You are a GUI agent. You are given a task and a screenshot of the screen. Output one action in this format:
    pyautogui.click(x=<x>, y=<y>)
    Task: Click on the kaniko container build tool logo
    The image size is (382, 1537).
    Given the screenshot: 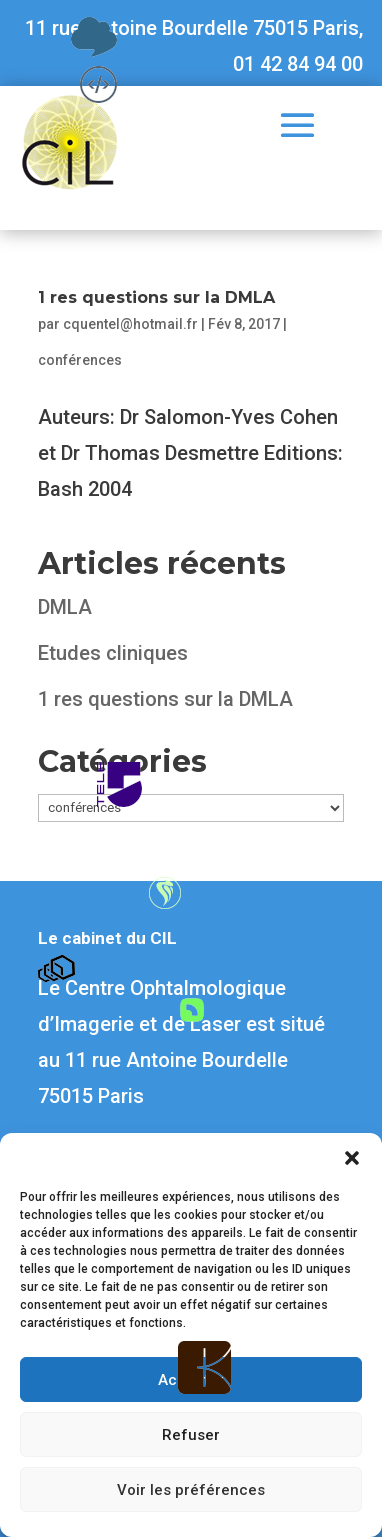 What is the action you would take?
    pyautogui.click(x=204, y=1367)
    